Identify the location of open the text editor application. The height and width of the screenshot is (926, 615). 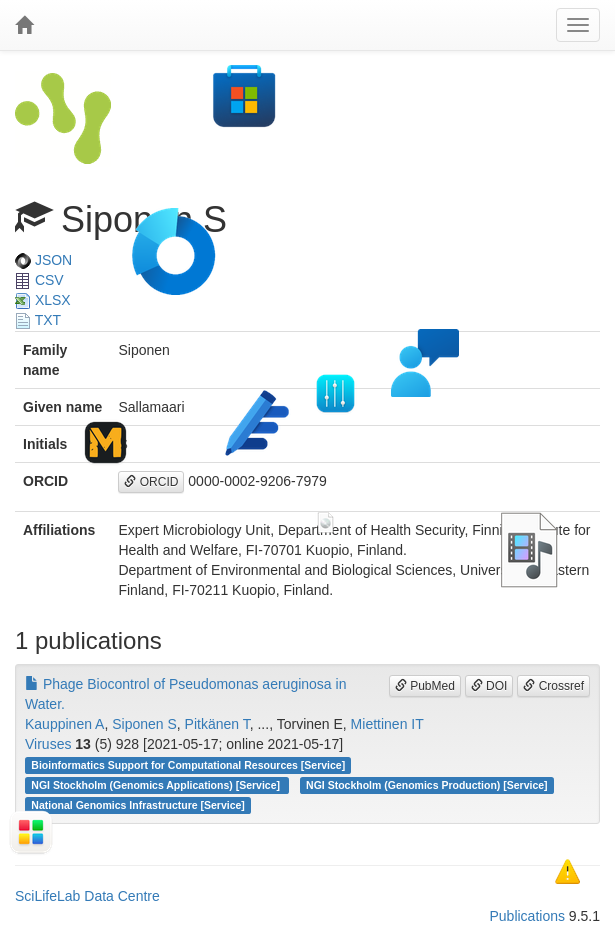
(258, 423).